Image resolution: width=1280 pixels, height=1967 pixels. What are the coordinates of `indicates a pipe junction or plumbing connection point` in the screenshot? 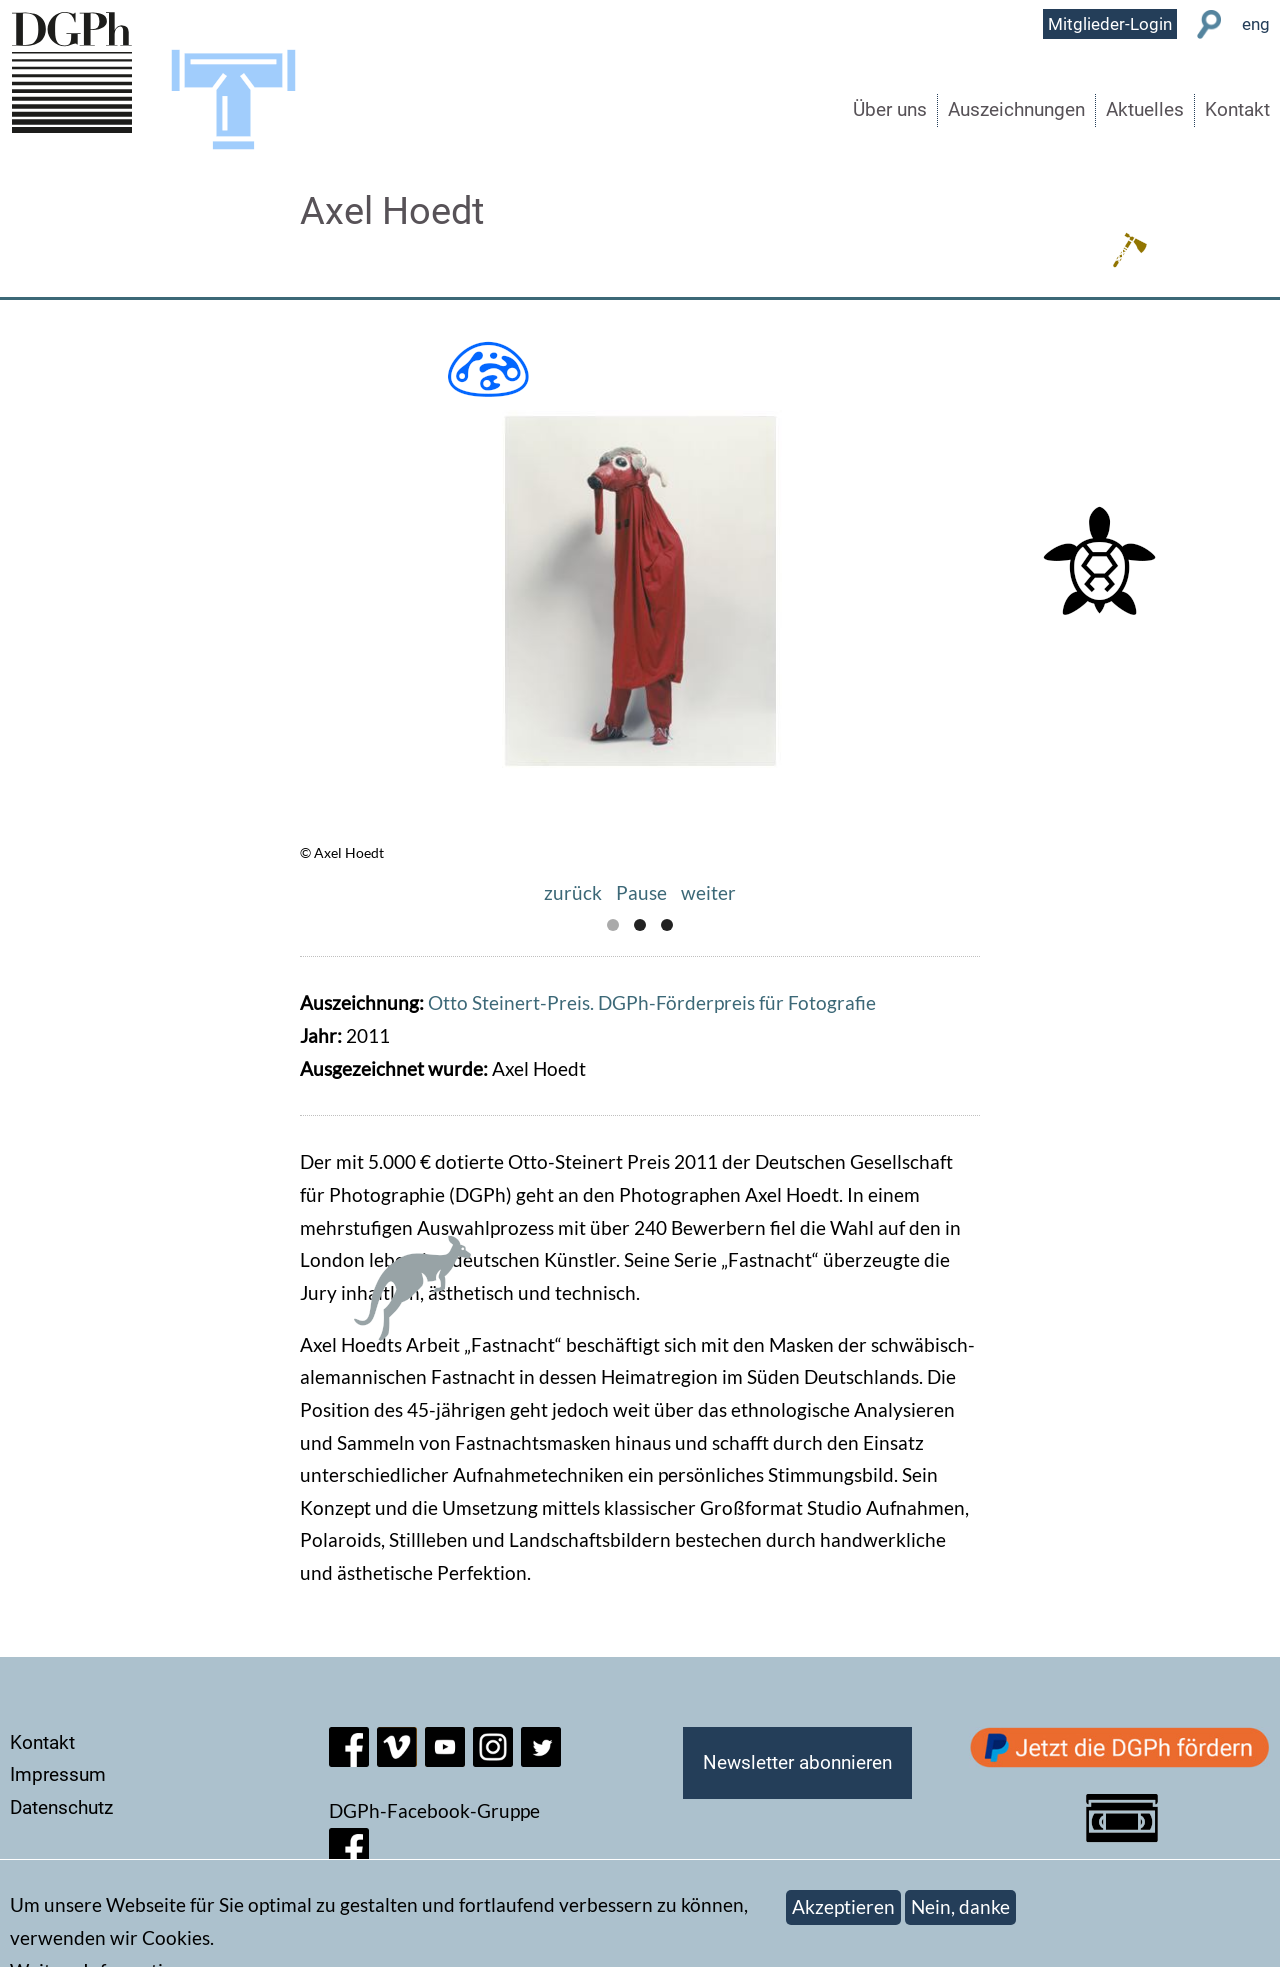 It's located at (233, 87).